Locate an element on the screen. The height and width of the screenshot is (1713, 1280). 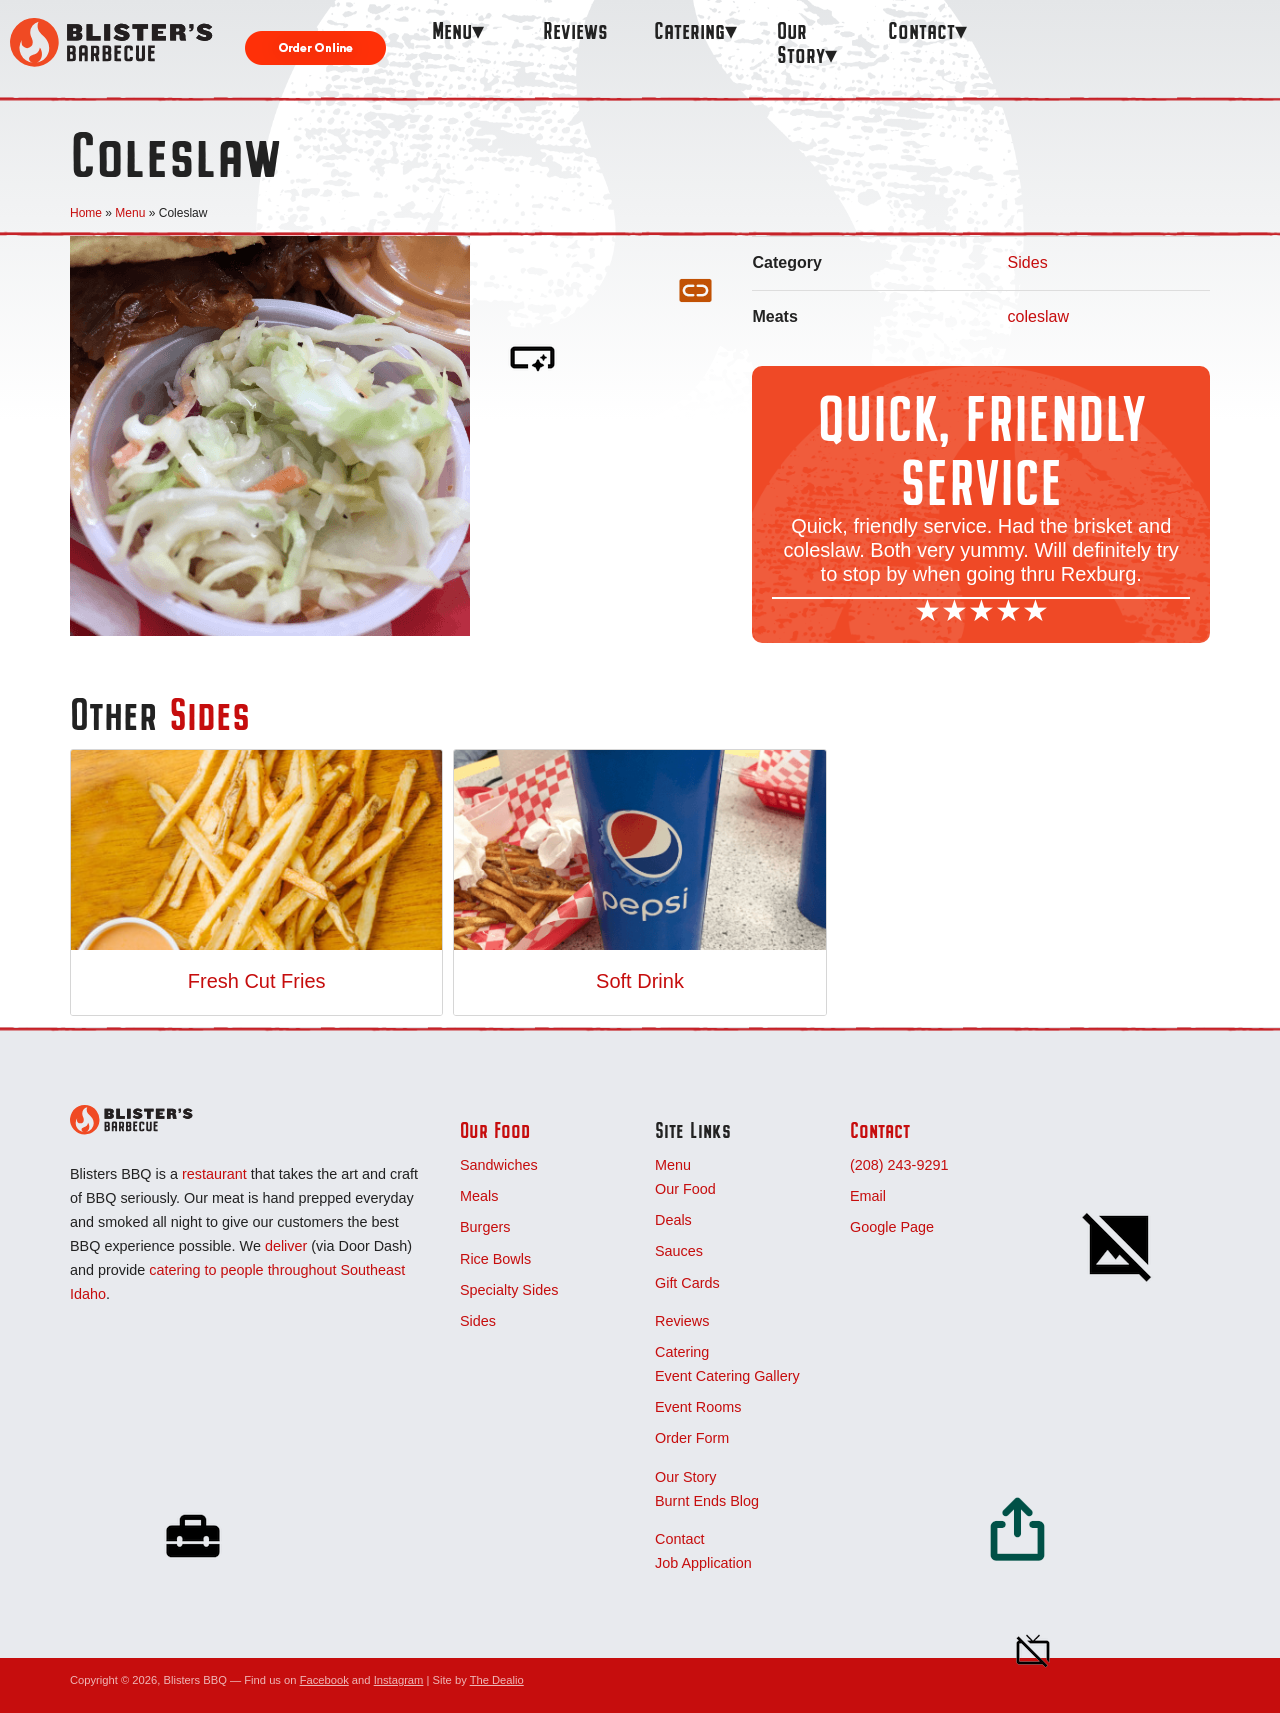
unlink or disconnect a shared resource is located at coordinates (695, 290).